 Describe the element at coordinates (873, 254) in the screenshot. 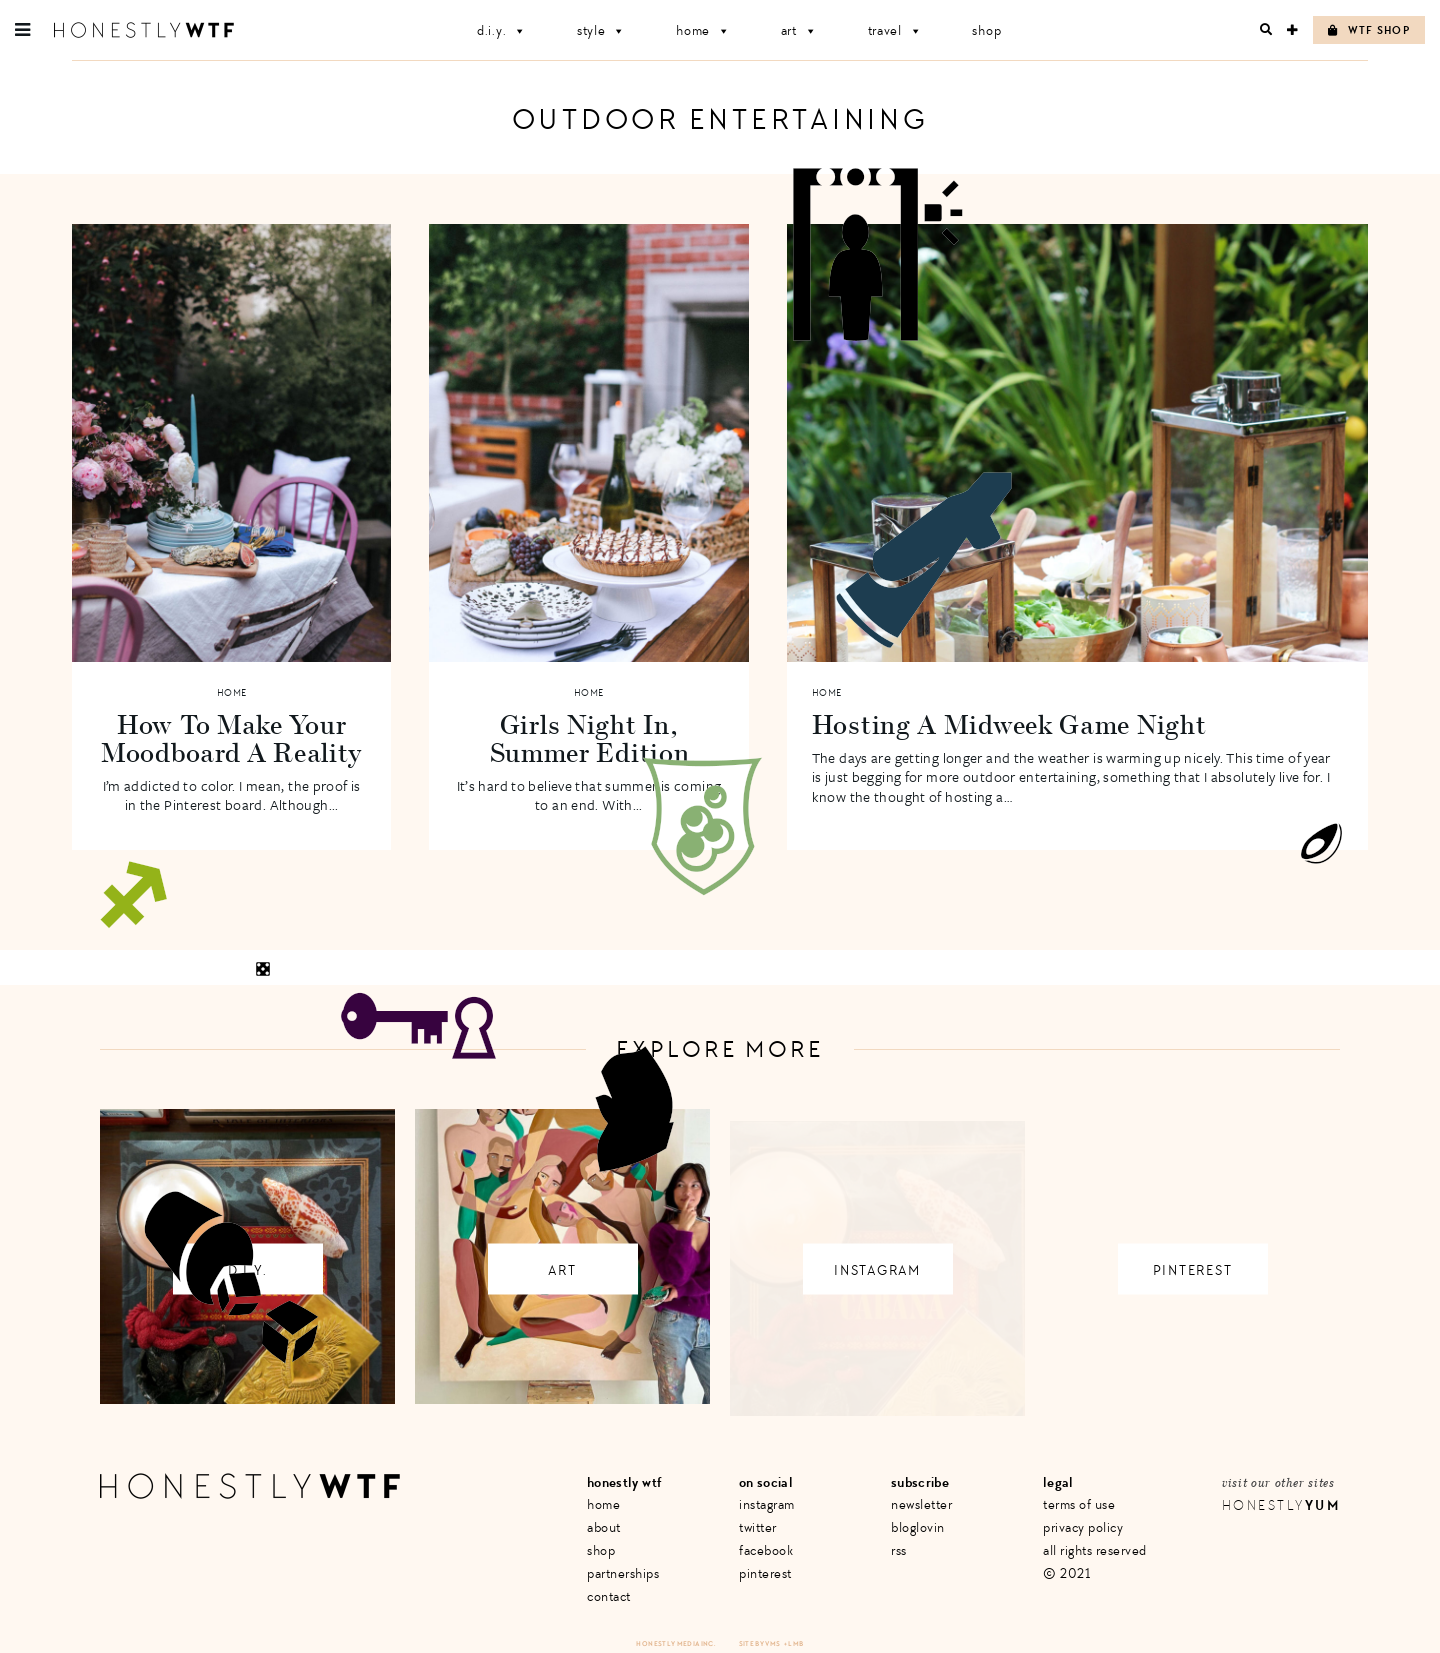

I see `security checkpoint or metal detector gate` at that location.